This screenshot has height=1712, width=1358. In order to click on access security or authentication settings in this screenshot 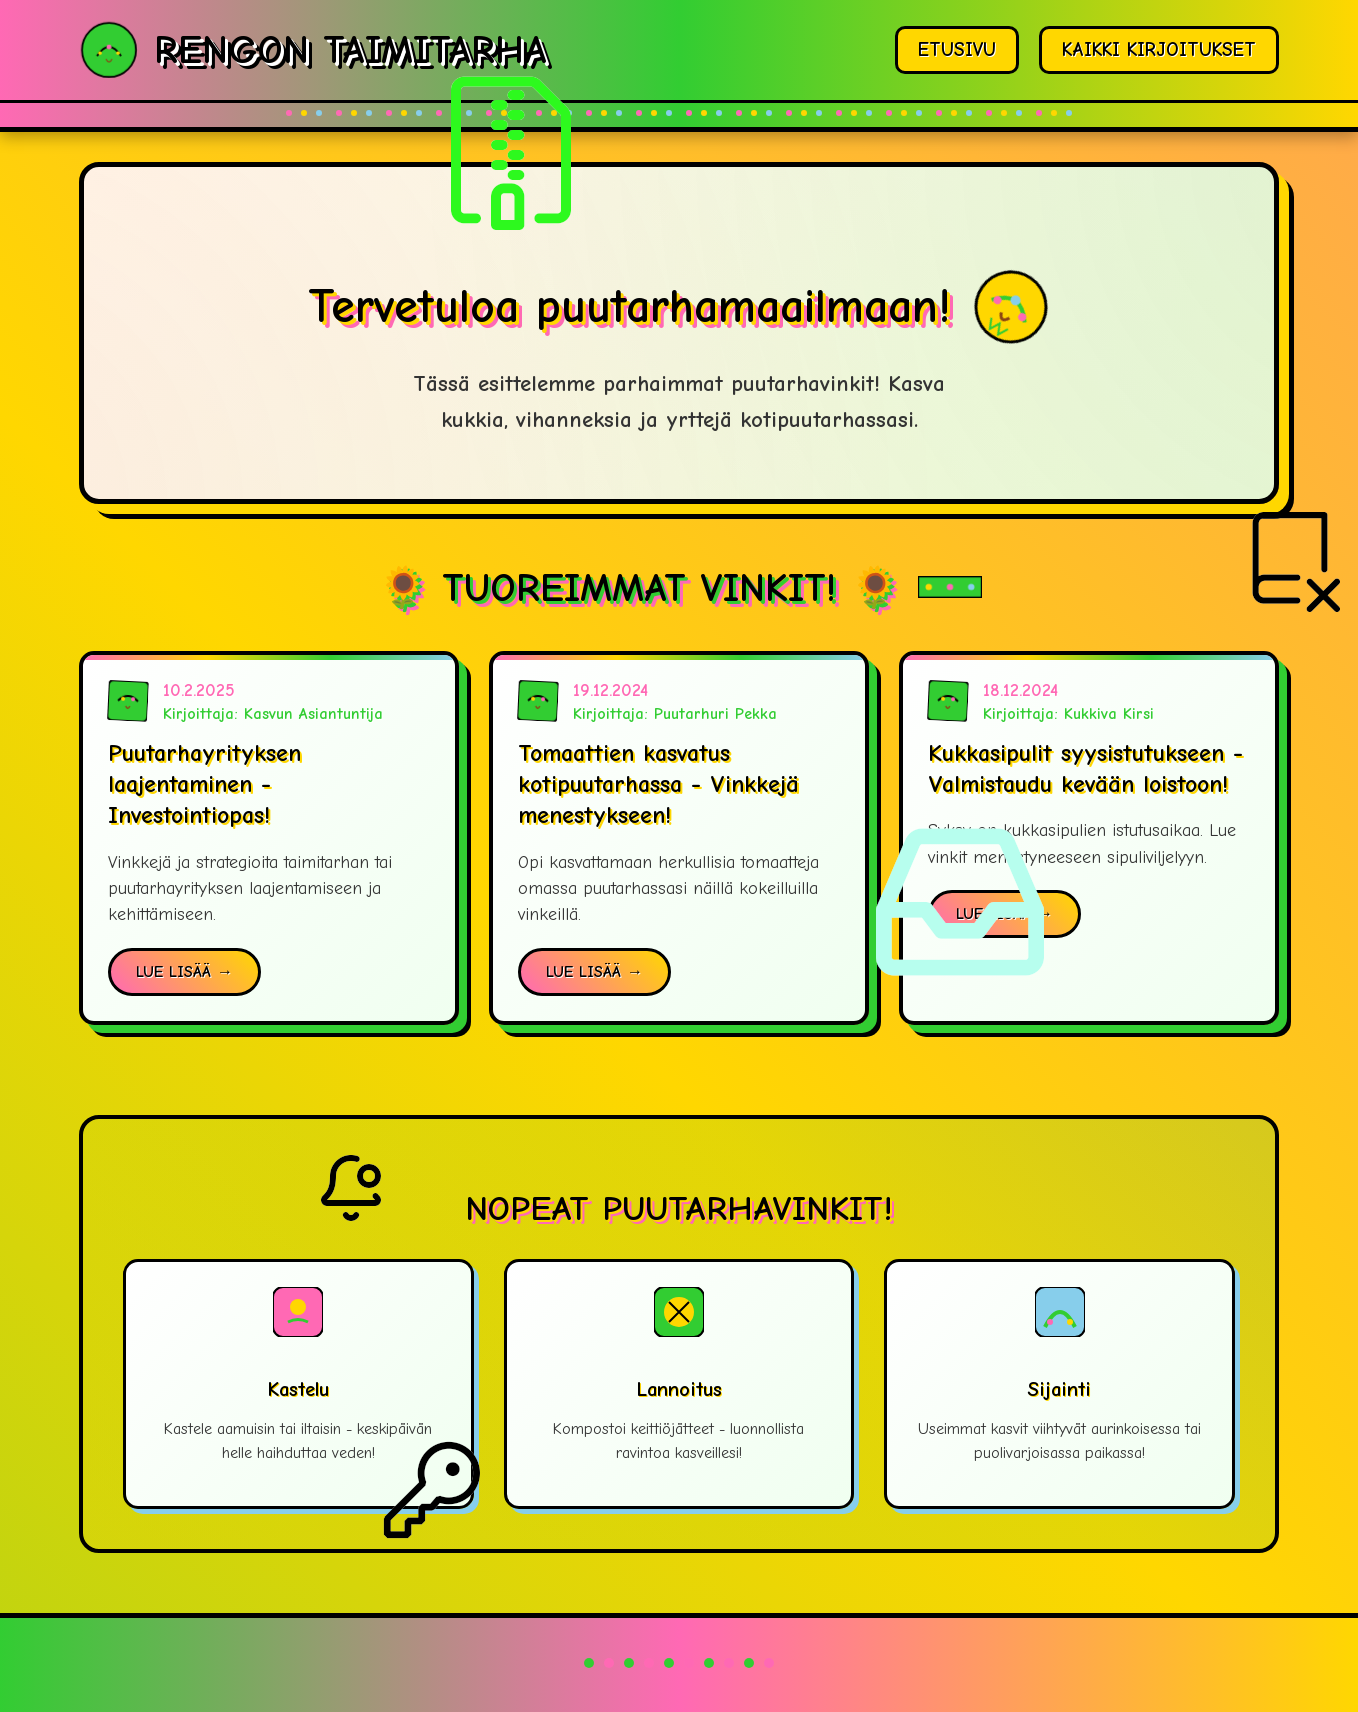, I will do `click(432, 1490)`.